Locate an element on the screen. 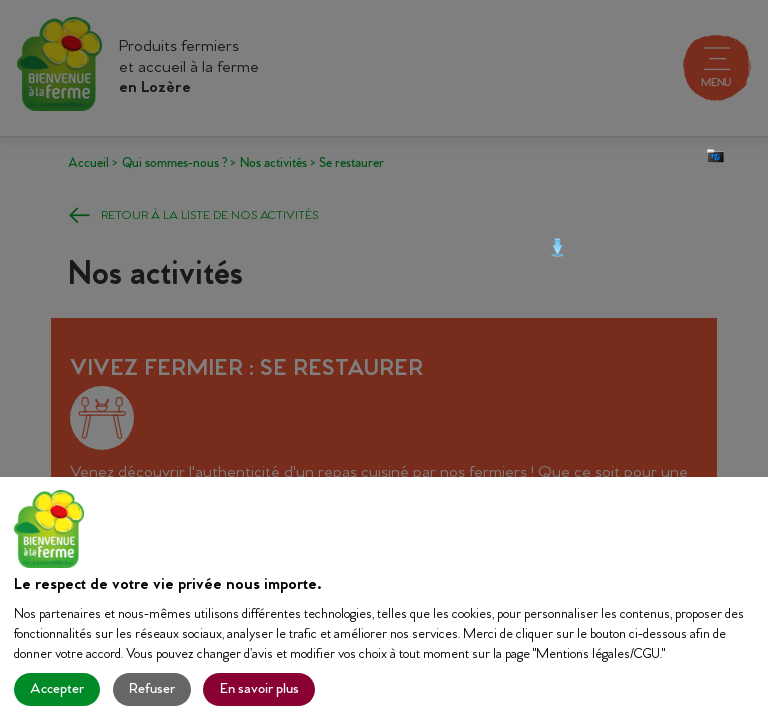 The height and width of the screenshot is (720, 768). open folder containing Material UI project files is located at coordinates (715, 156).